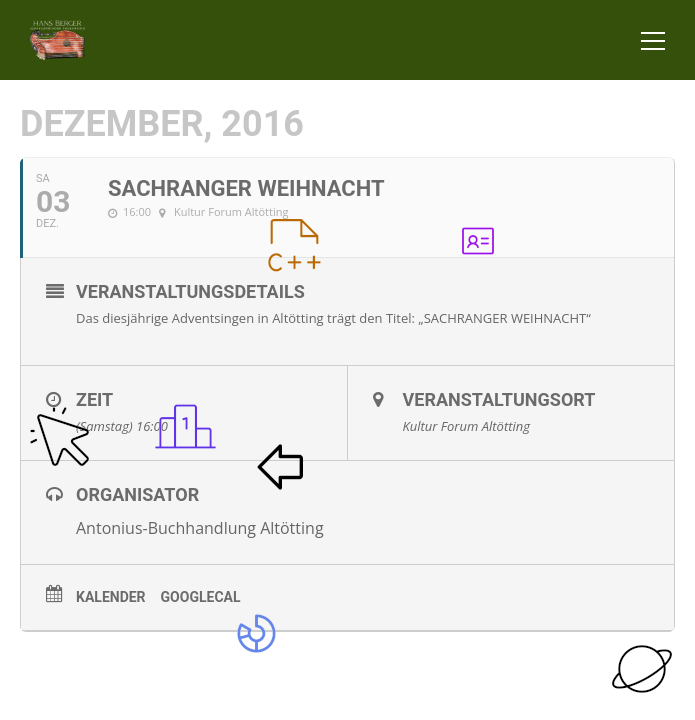  What do you see at coordinates (642, 669) in the screenshot?
I see `explore global or worldwide content` at bounding box center [642, 669].